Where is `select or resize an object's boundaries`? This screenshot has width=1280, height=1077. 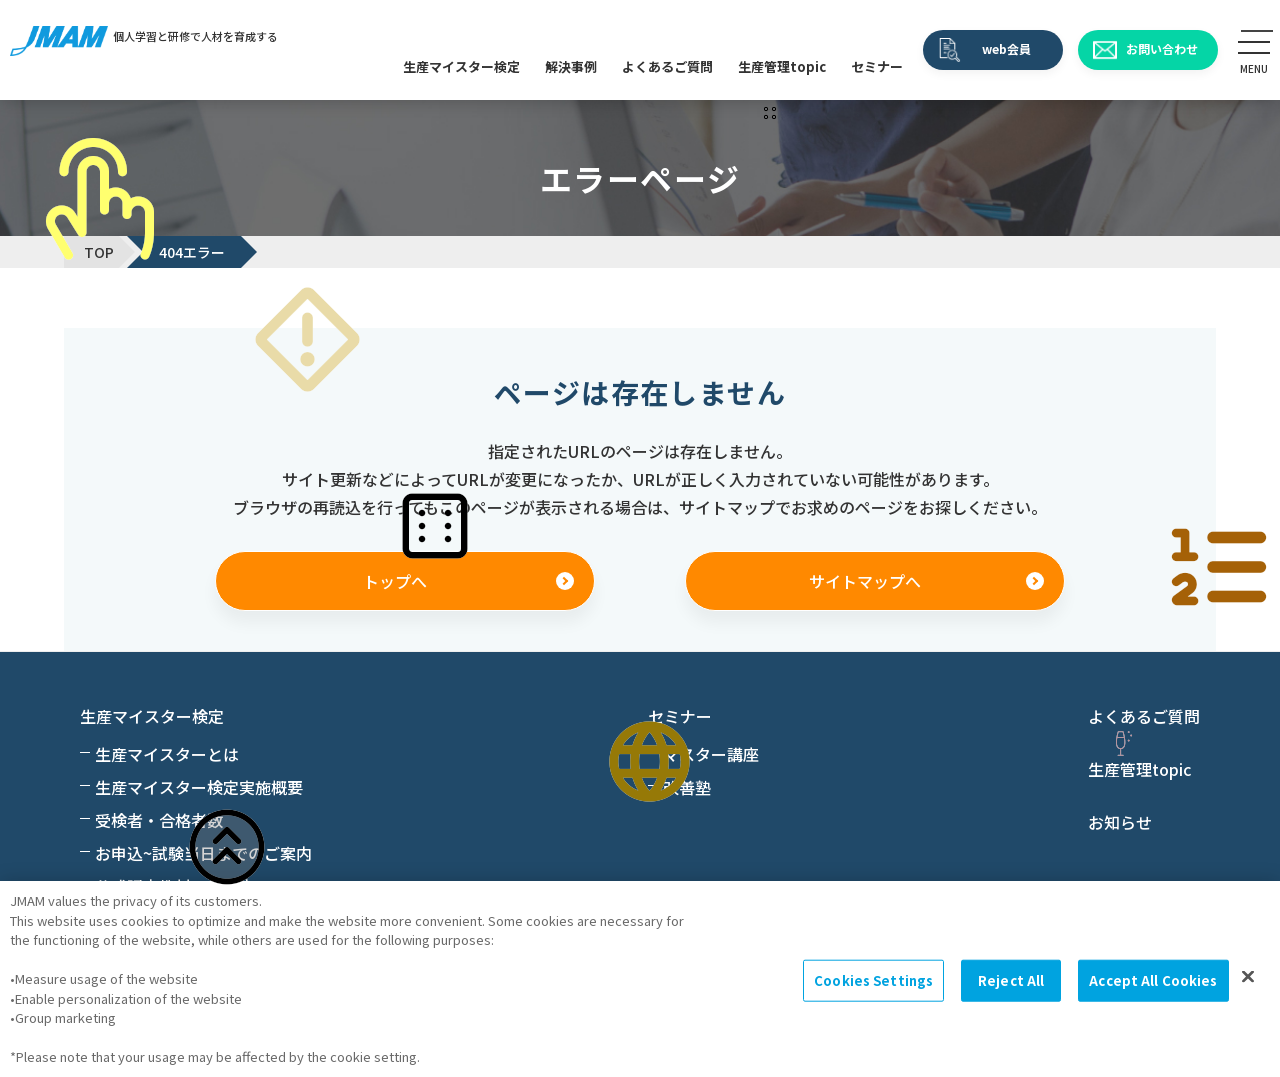 select or resize an object's boundaries is located at coordinates (770, 113).